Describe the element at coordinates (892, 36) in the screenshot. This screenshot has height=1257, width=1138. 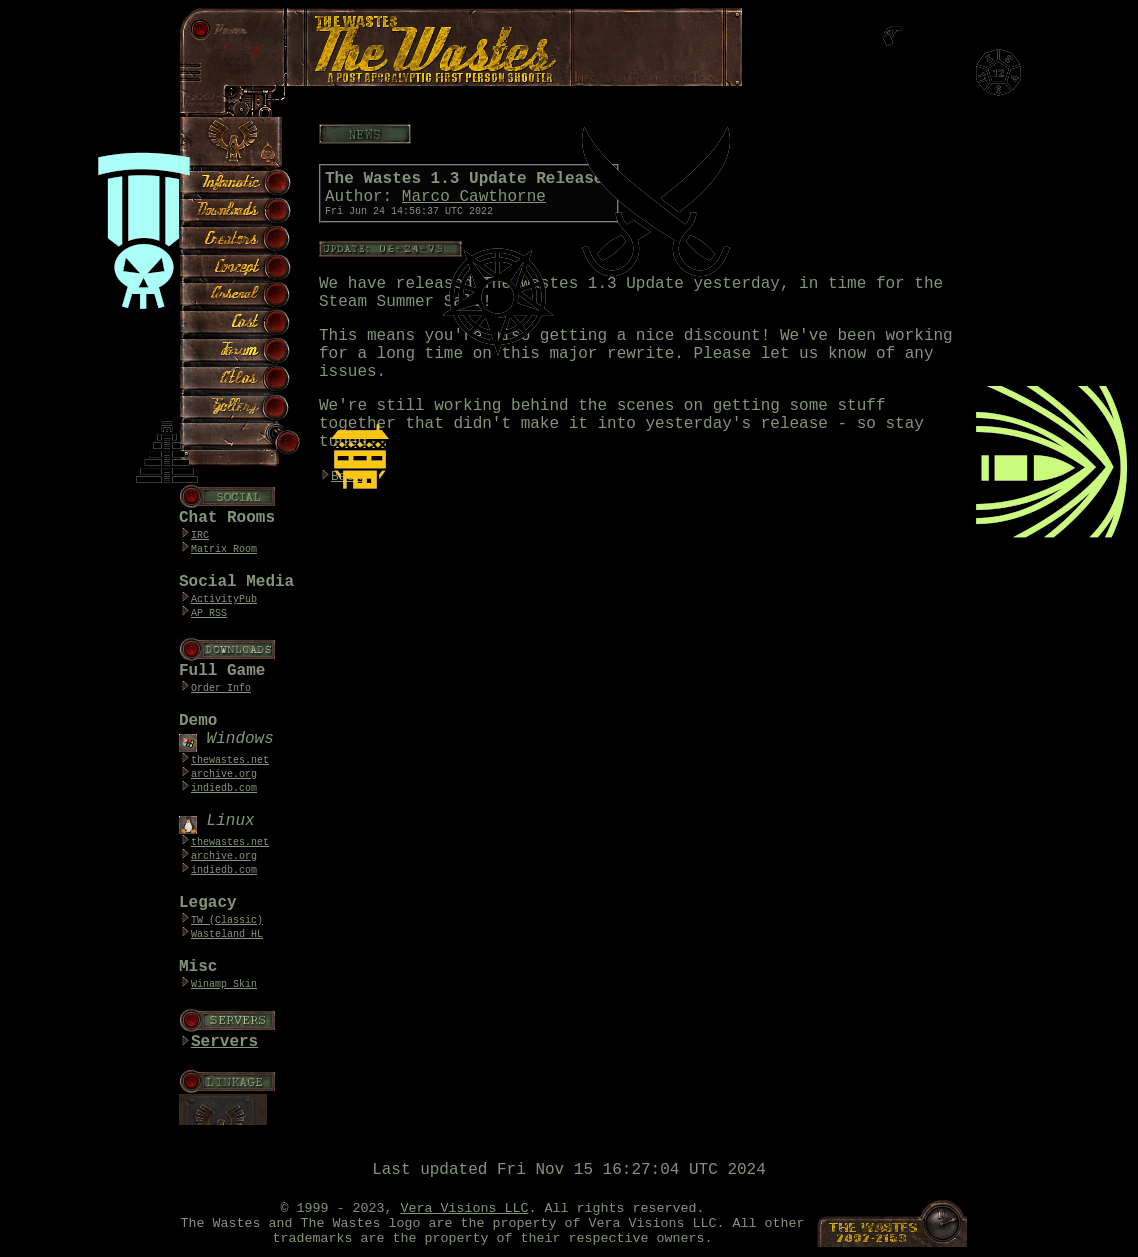
I see `play a card from your hand` at that location.